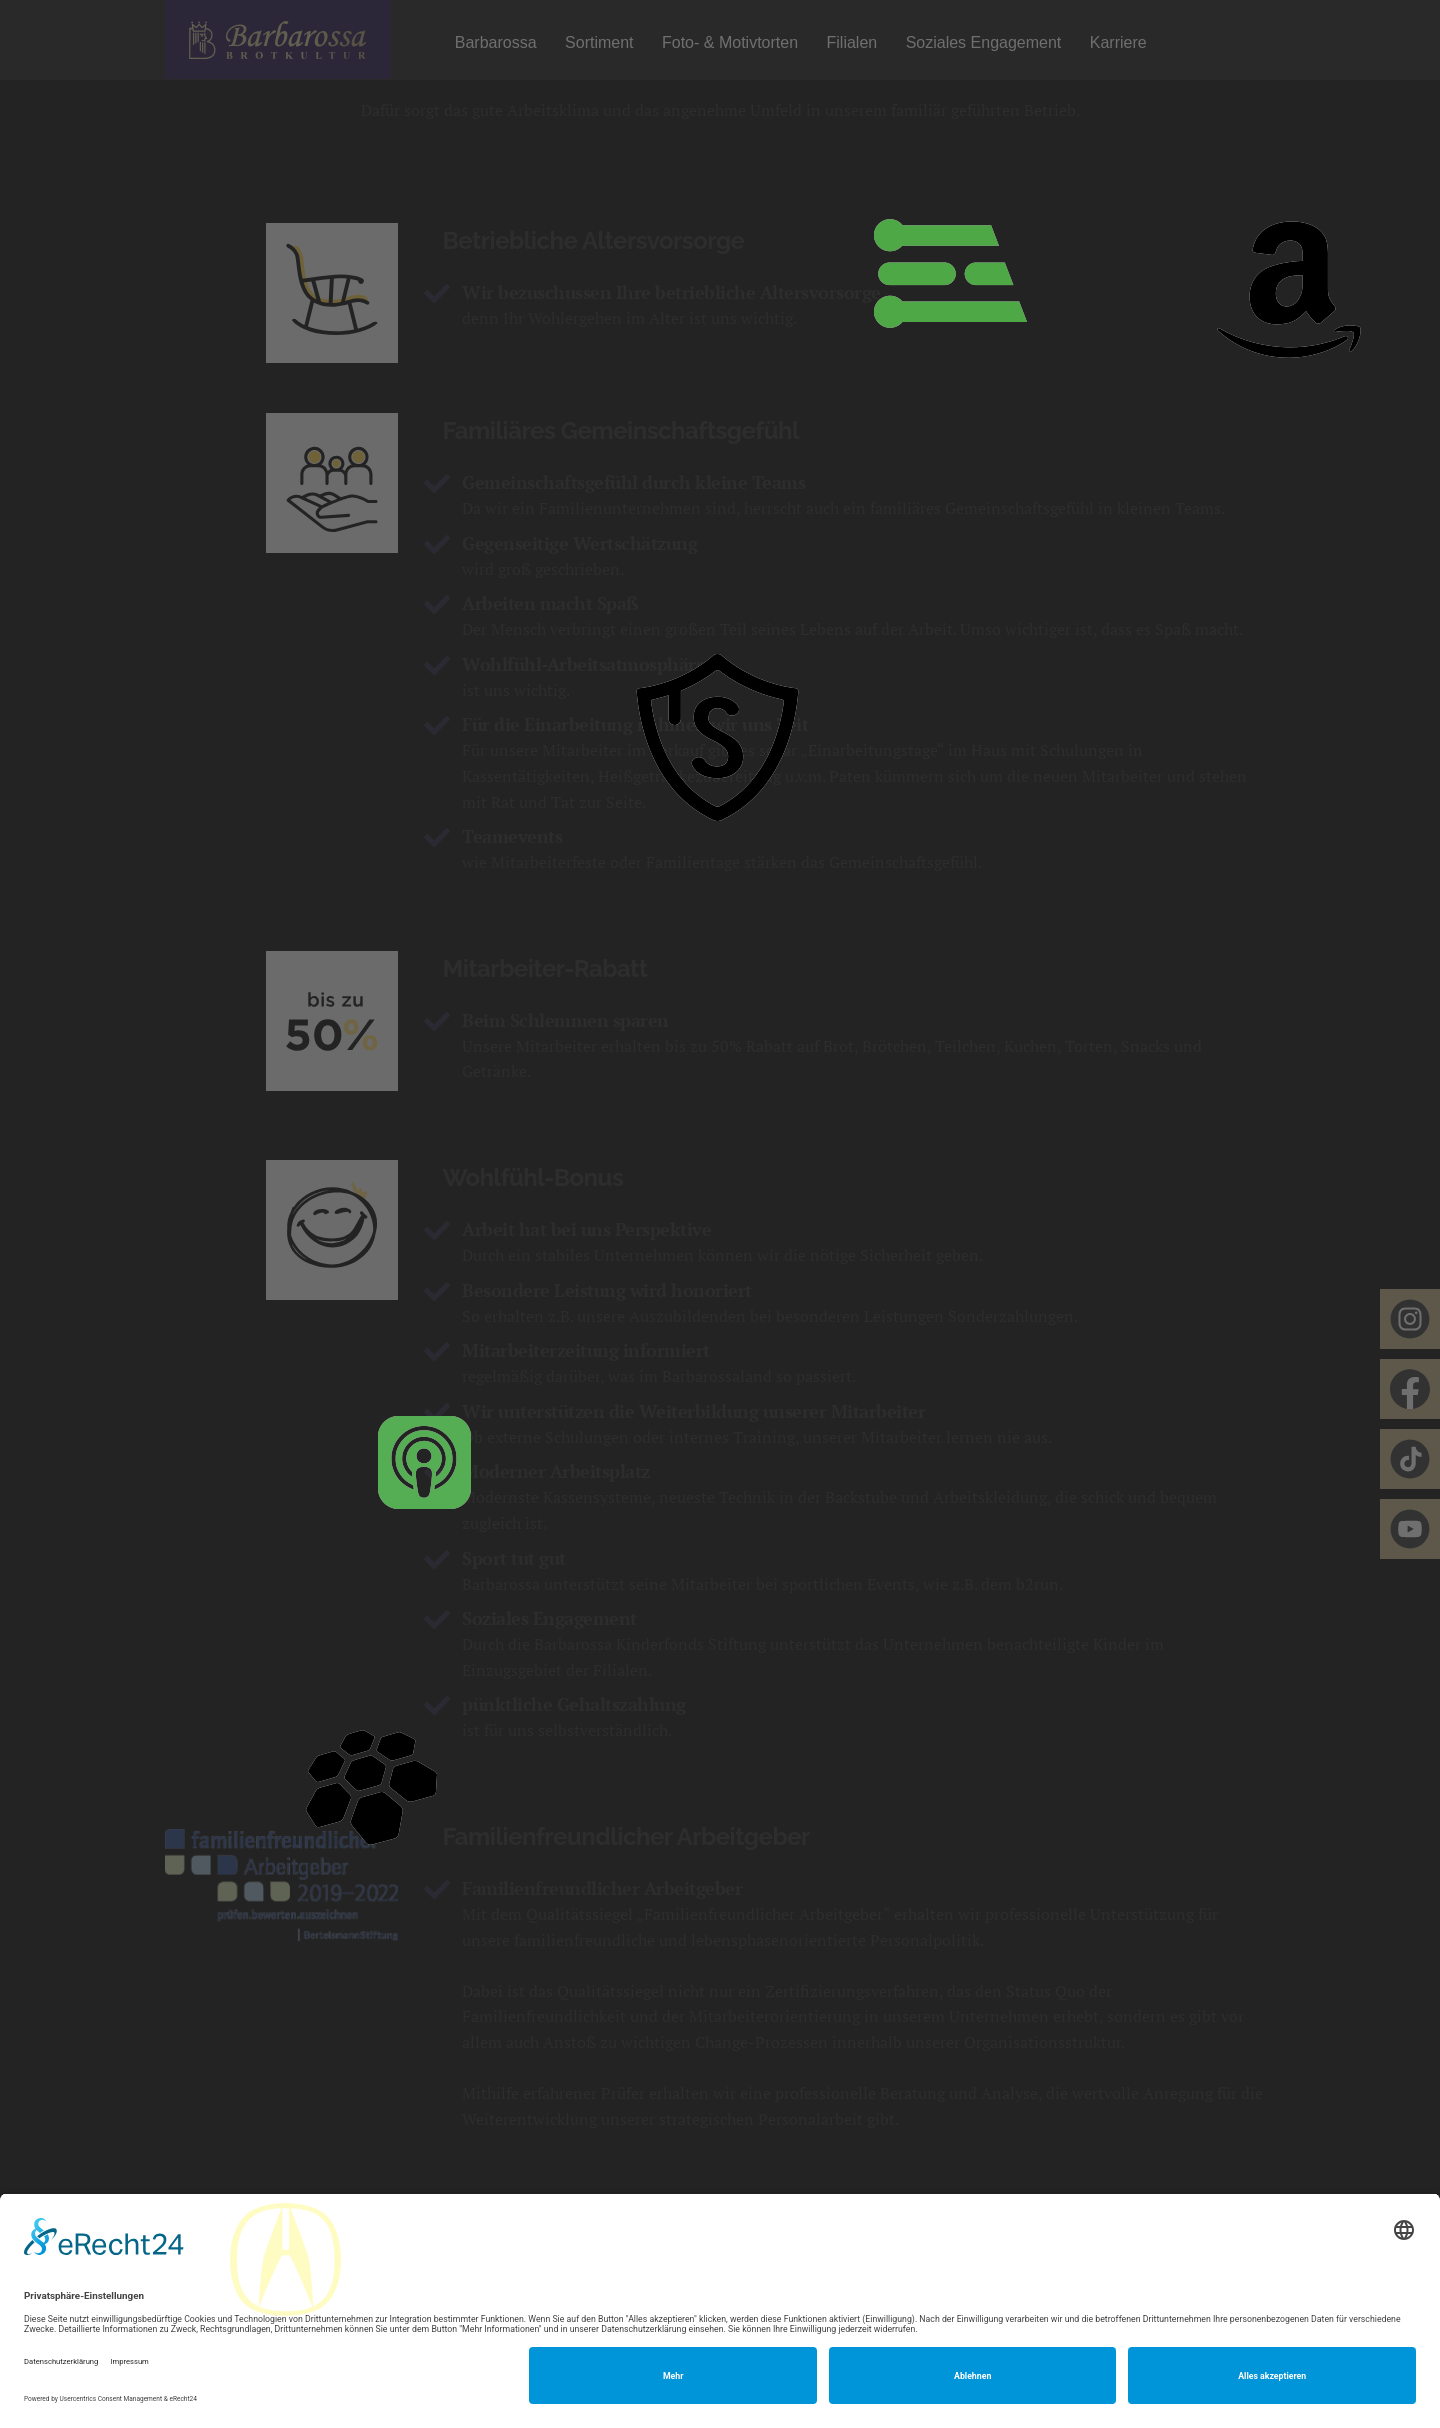  What do you see at coordinates (717, 737) in the screenshot?
I see `songoda brand logo` at bounding box center [717, 737].